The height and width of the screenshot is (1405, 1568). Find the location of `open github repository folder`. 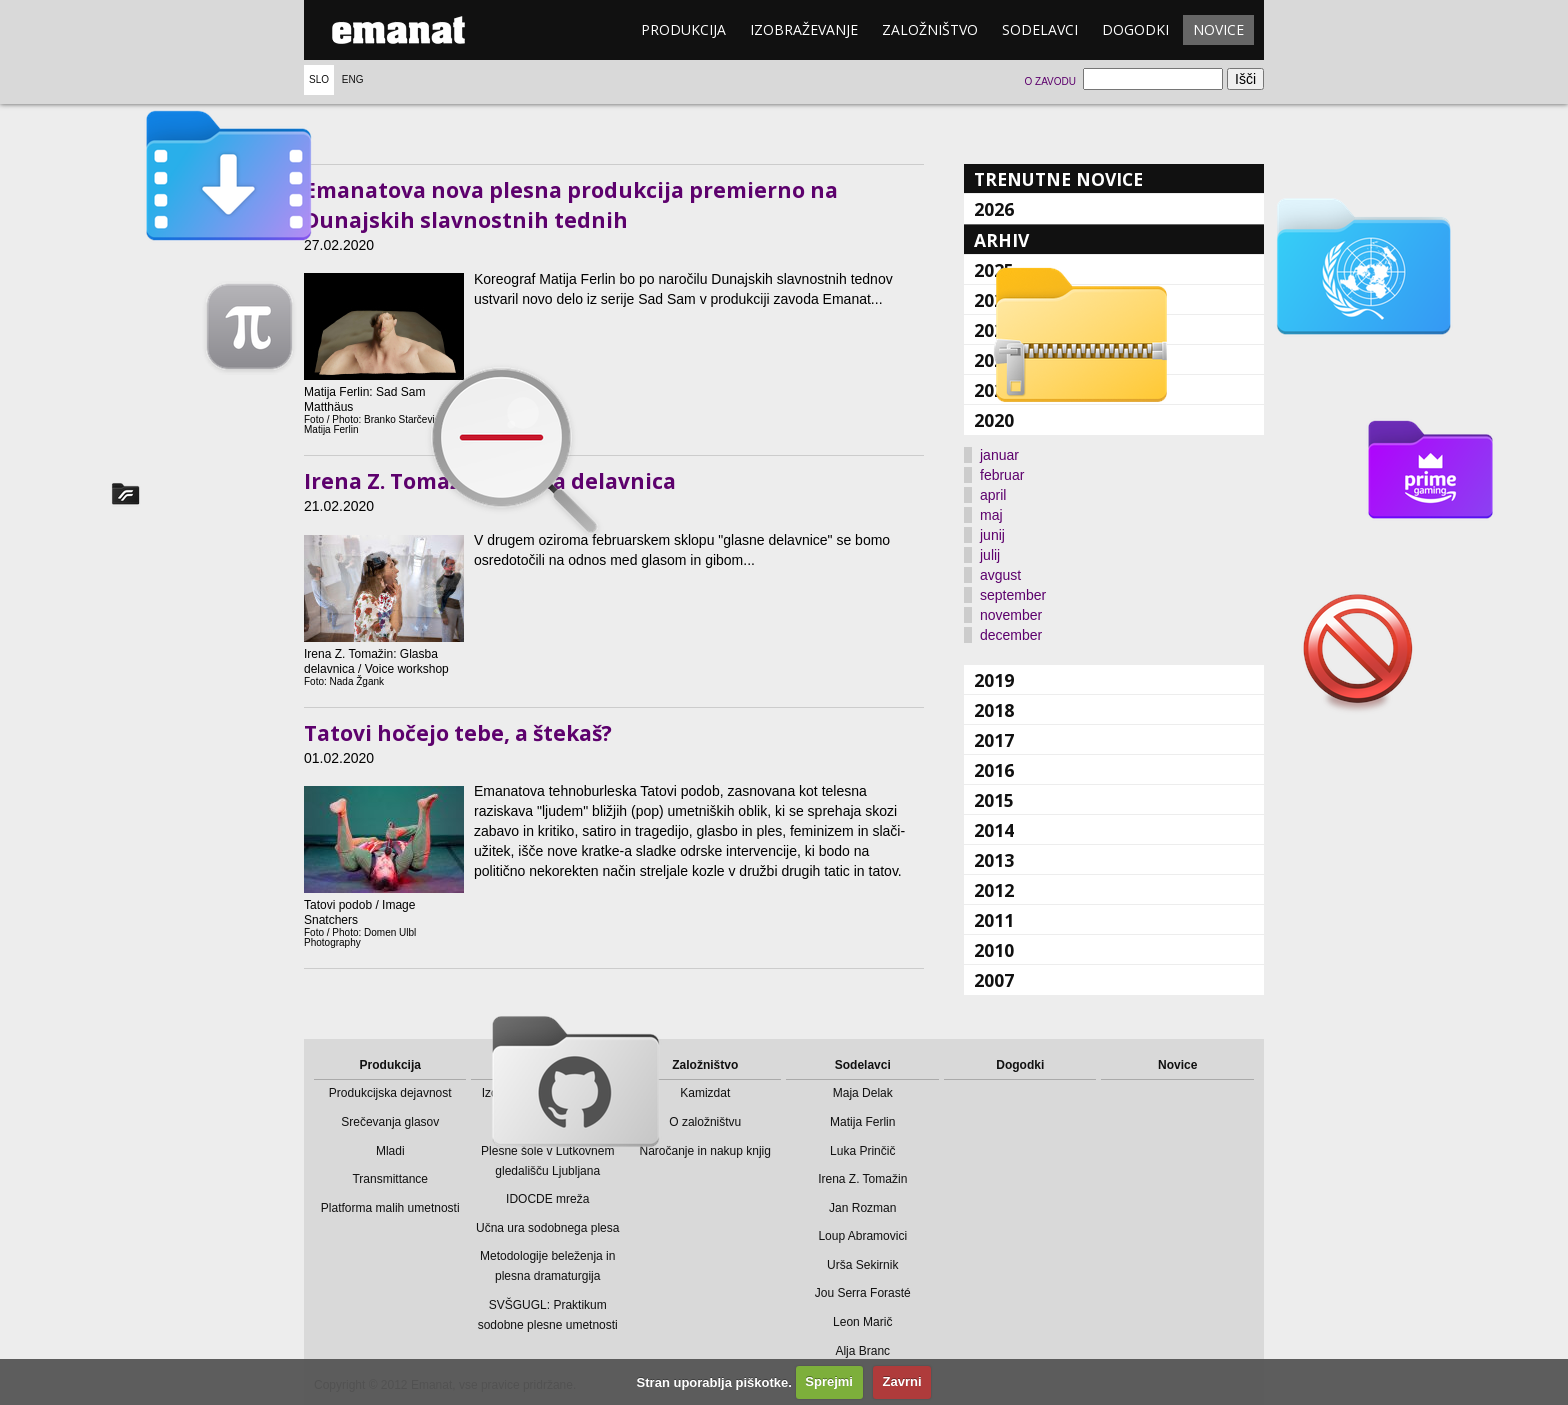

open github repository folder is located at coordinates (575, 1086).